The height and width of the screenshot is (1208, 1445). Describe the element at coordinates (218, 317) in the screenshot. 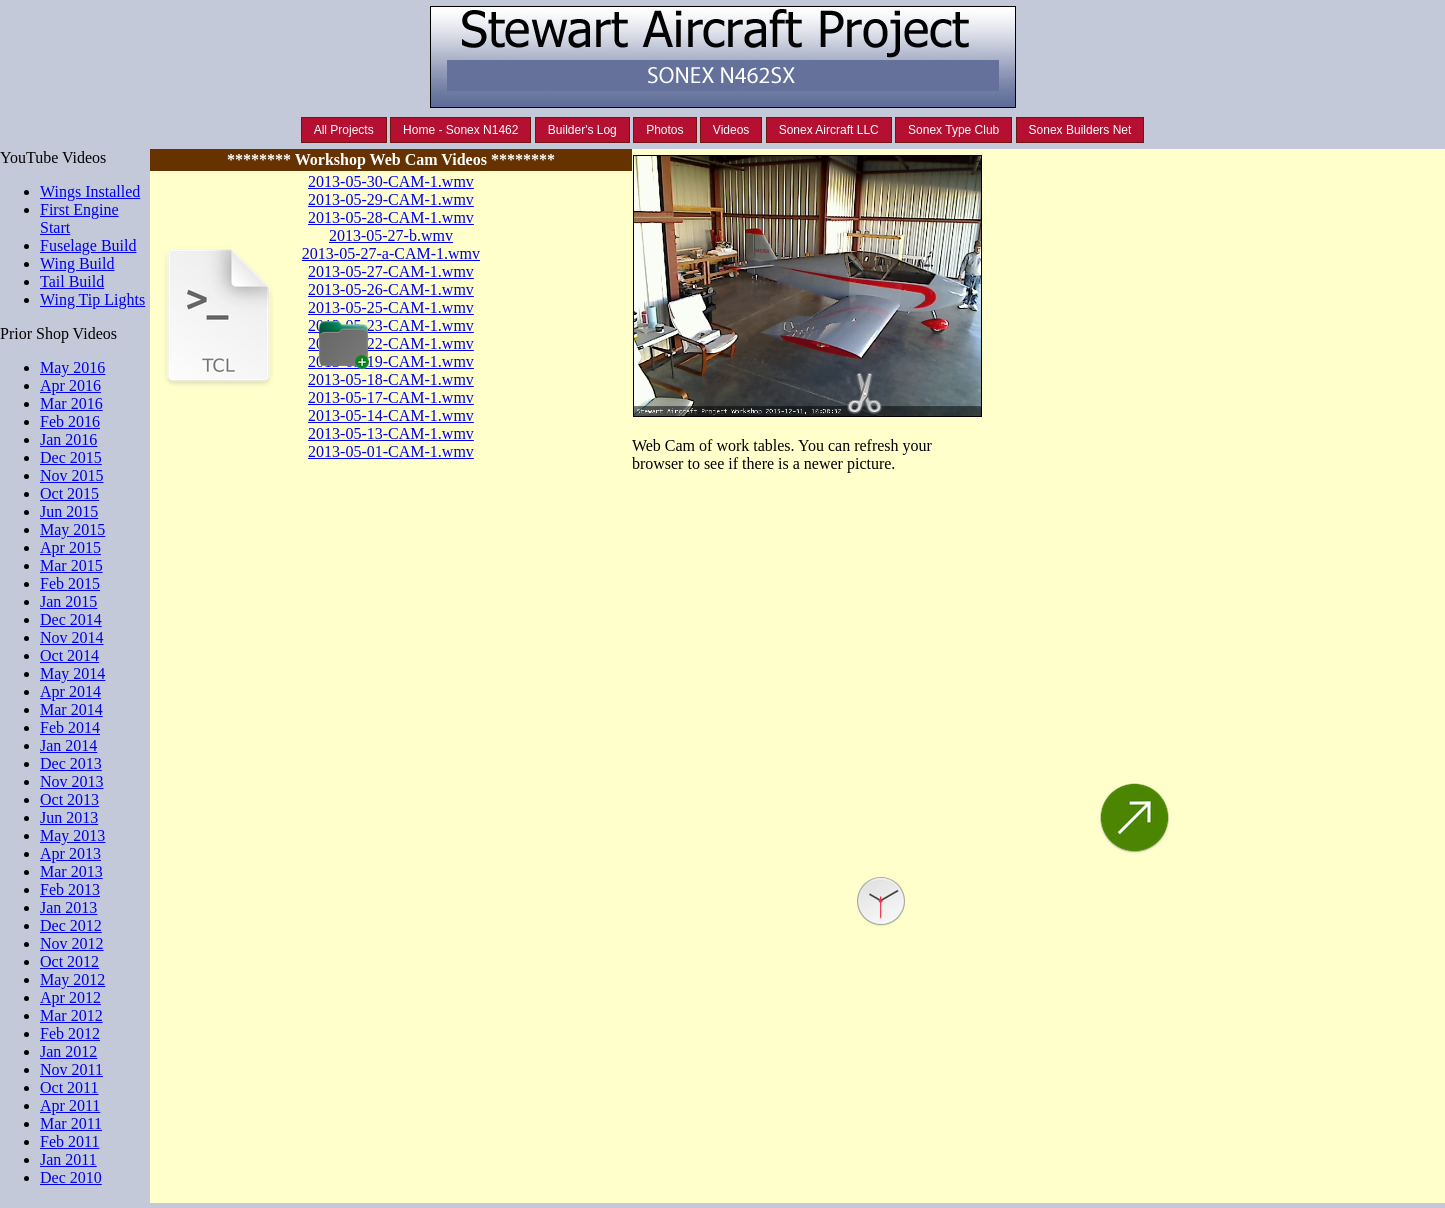

I see `a tcl script file` at that location.